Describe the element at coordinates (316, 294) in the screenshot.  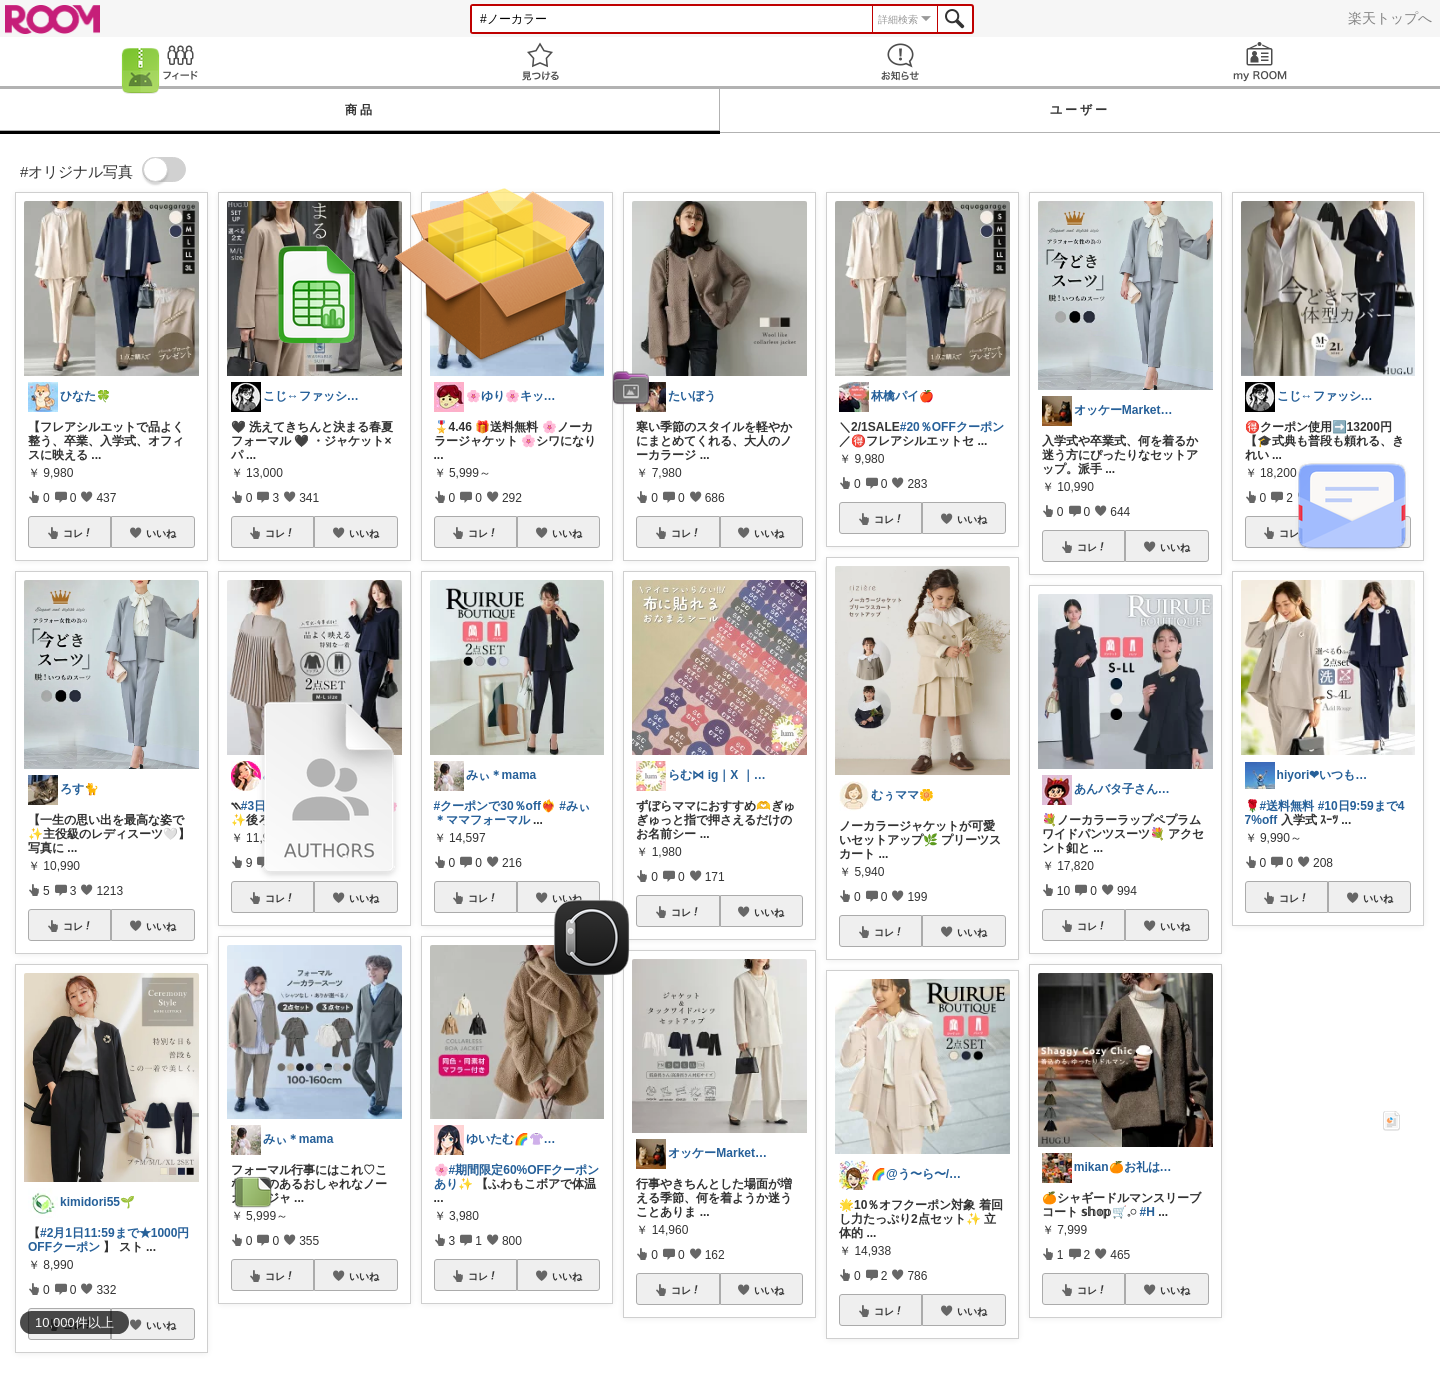
I see `libreoffice calc spreadsheet template file` at that location.